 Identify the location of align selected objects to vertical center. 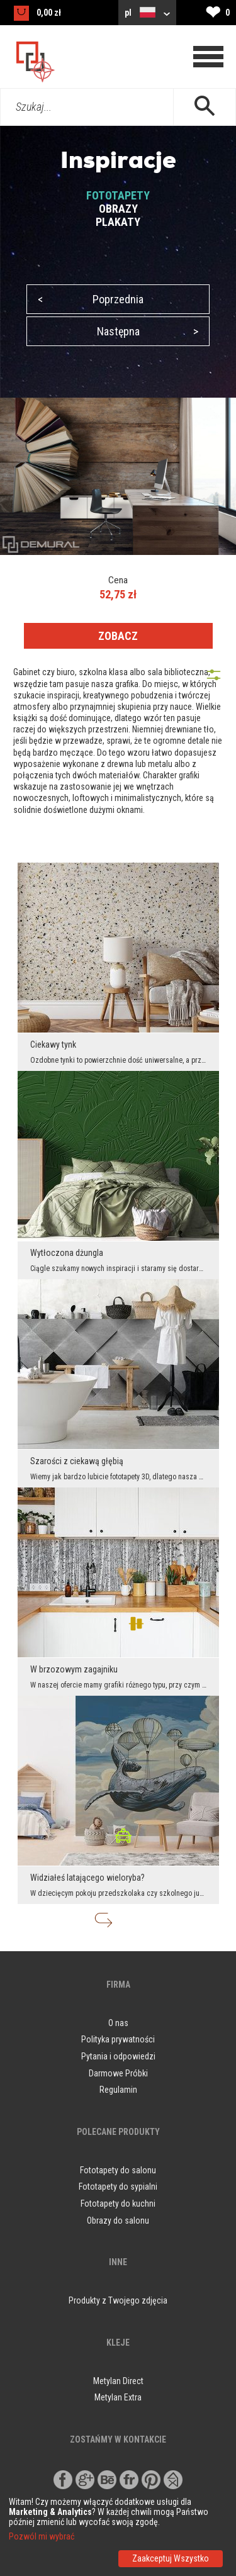
(136, 1623).